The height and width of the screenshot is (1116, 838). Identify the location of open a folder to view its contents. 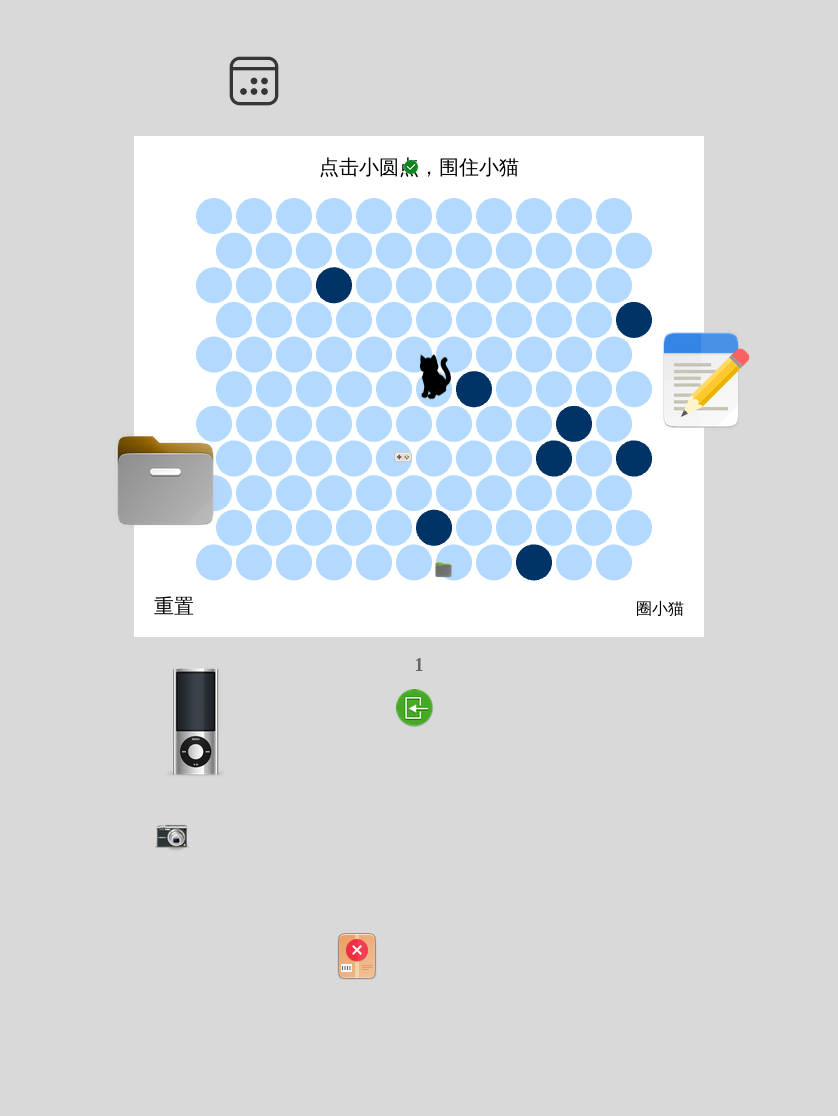
(443, 569).